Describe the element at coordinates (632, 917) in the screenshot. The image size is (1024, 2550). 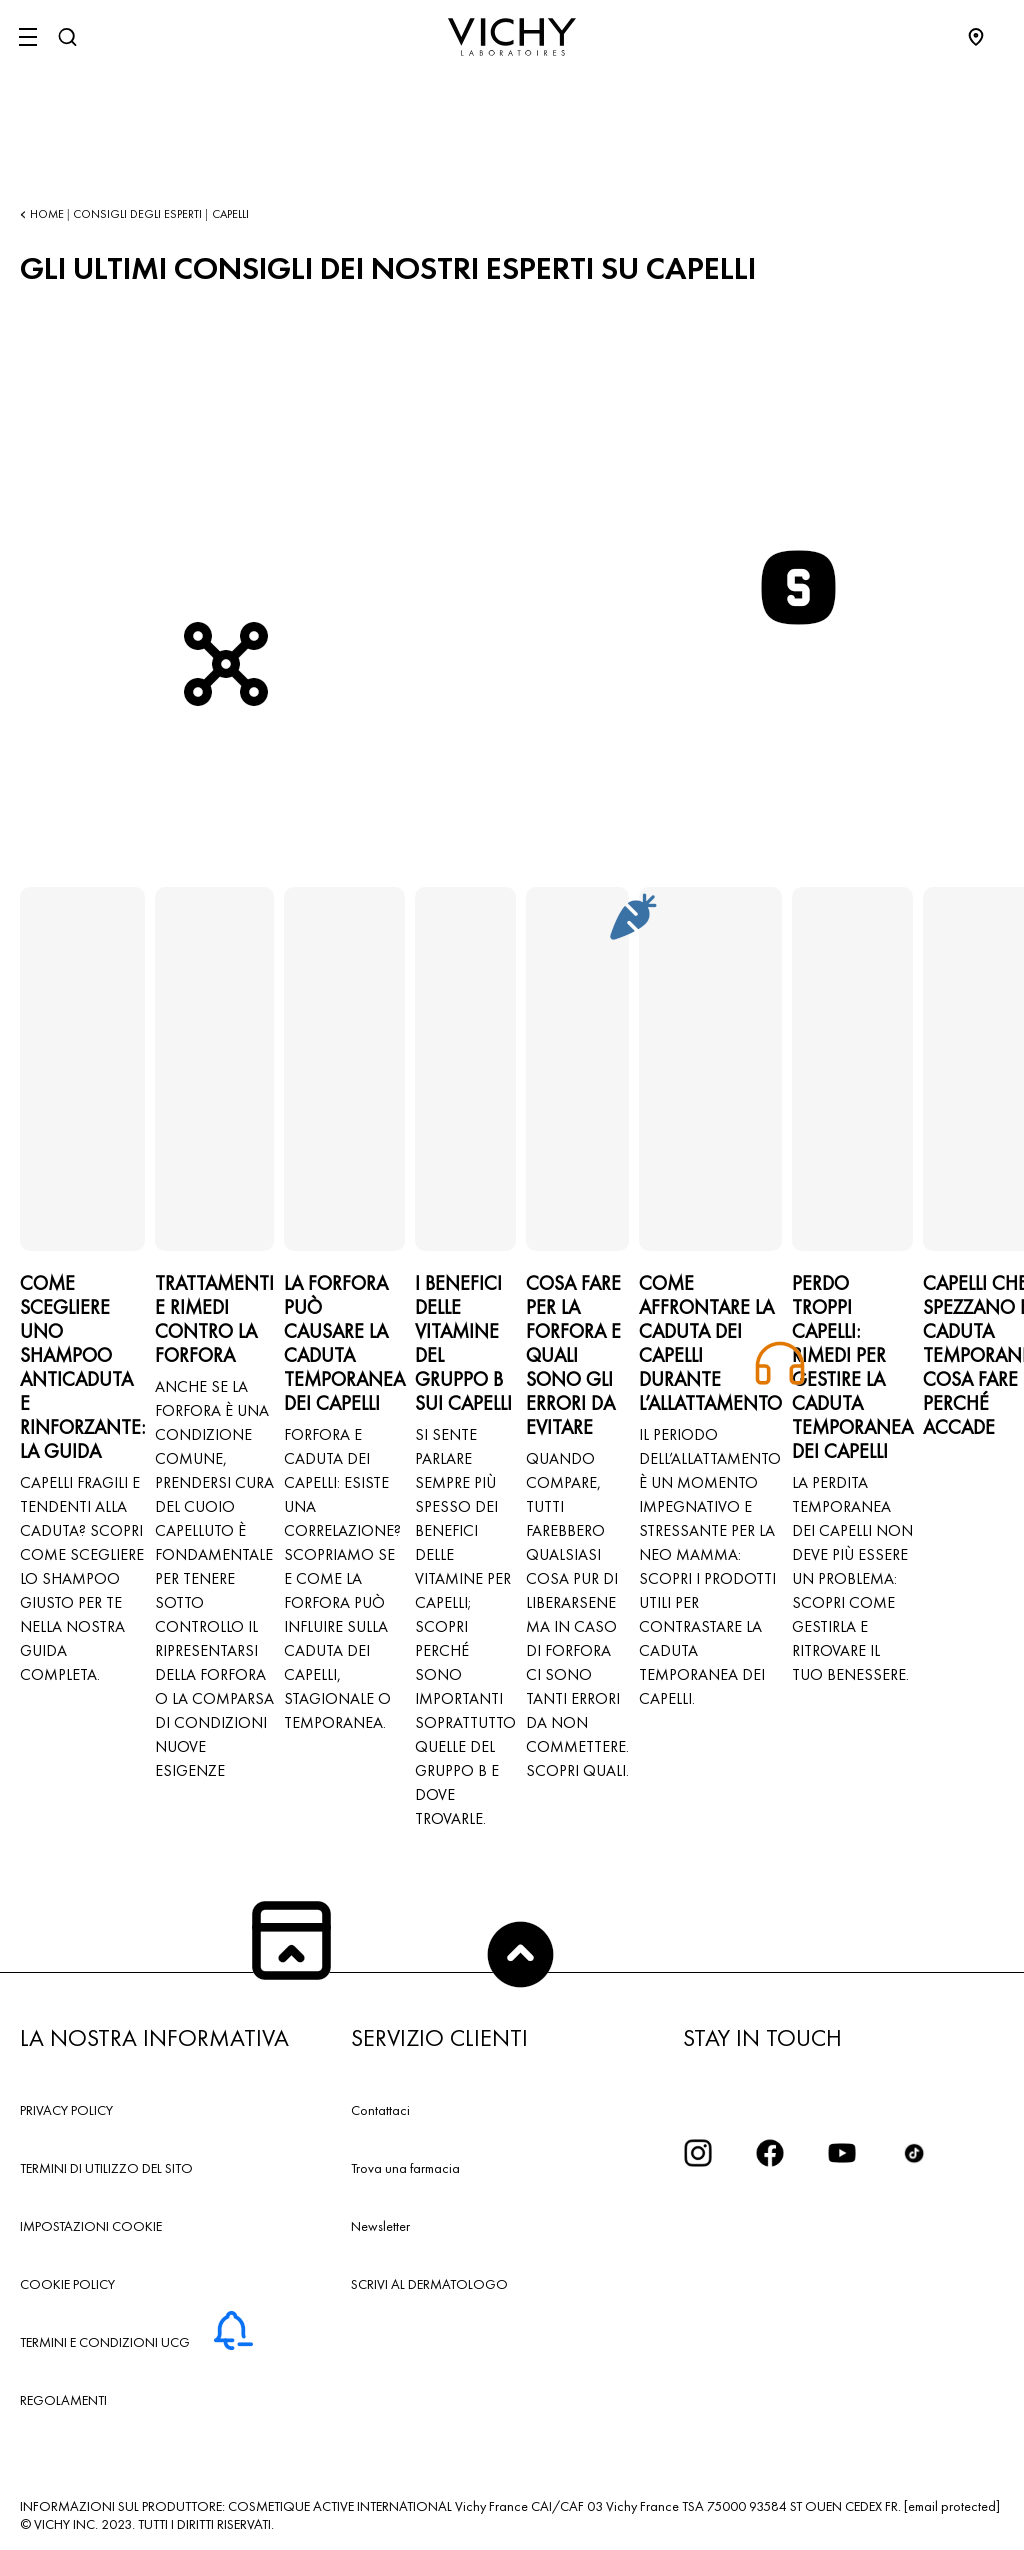
I see `access food or grocery-related features` at that location.